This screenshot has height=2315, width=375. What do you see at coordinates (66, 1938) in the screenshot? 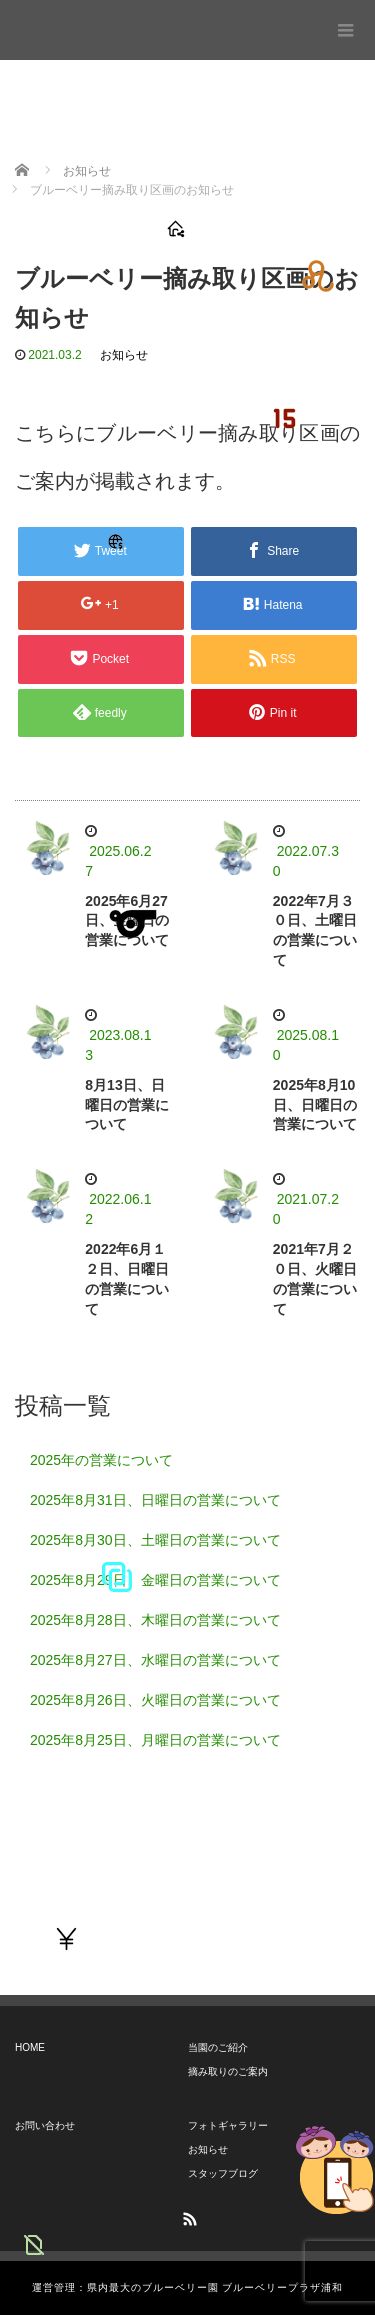
I see `view prices in Japanese yen` at bounding box center [66, 1938].